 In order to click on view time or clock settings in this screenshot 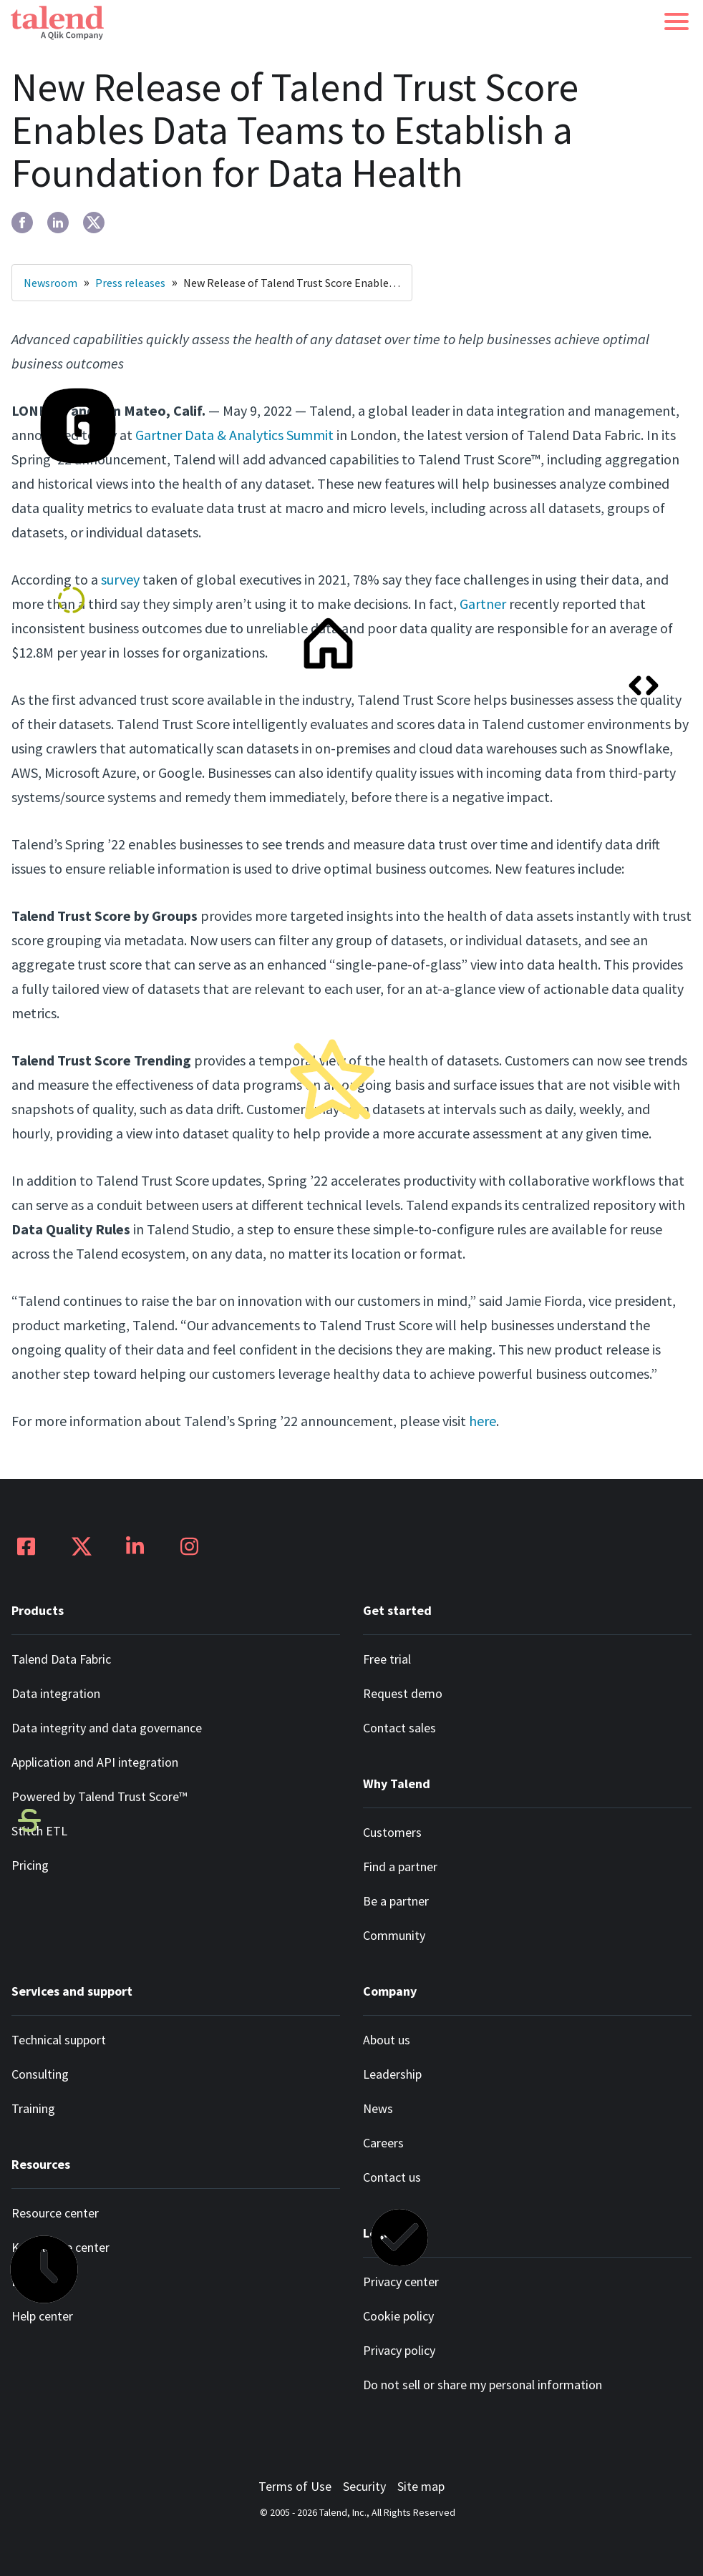, I will do `click(44, 2269)`.